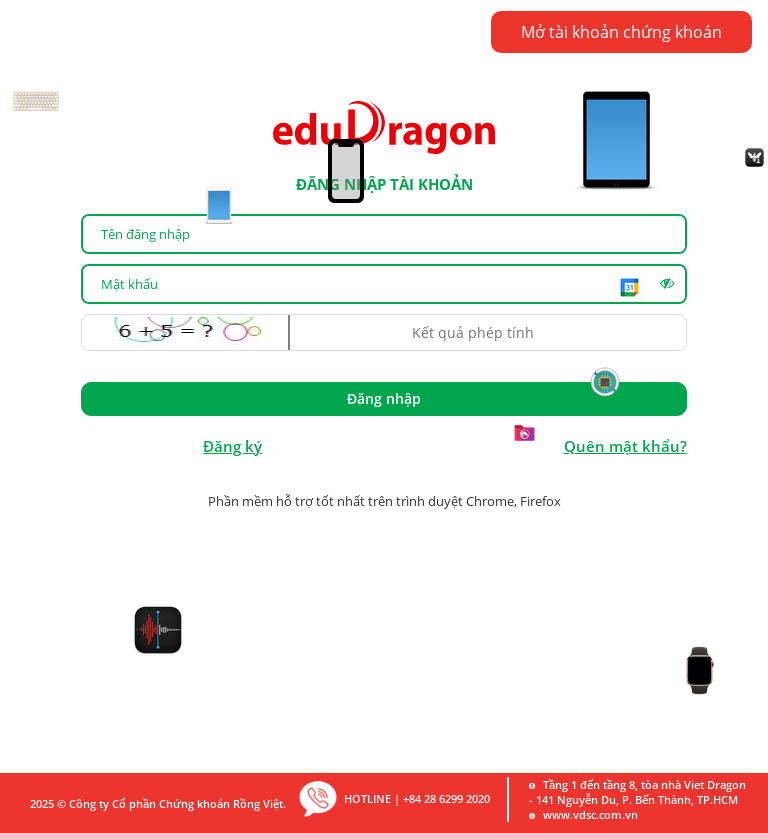  Describe the element at coordinates (754, 157) in the screenshot. I see `open kandji device management agent` at that location.